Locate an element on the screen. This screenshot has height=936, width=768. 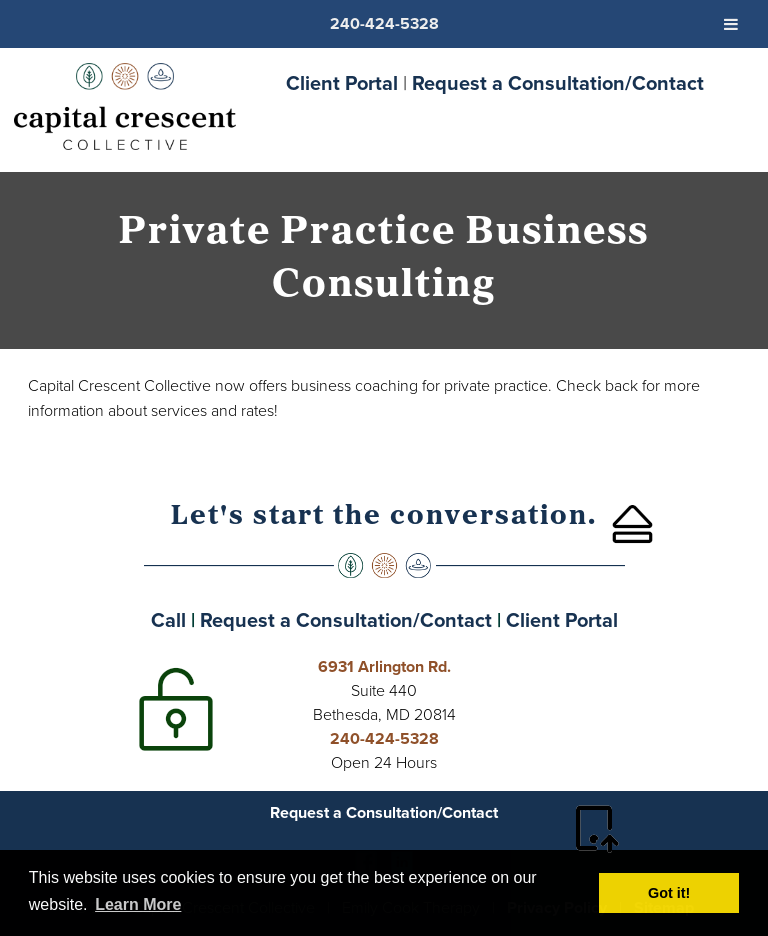
upload content to tablet device is located at coordinates (594, 828).